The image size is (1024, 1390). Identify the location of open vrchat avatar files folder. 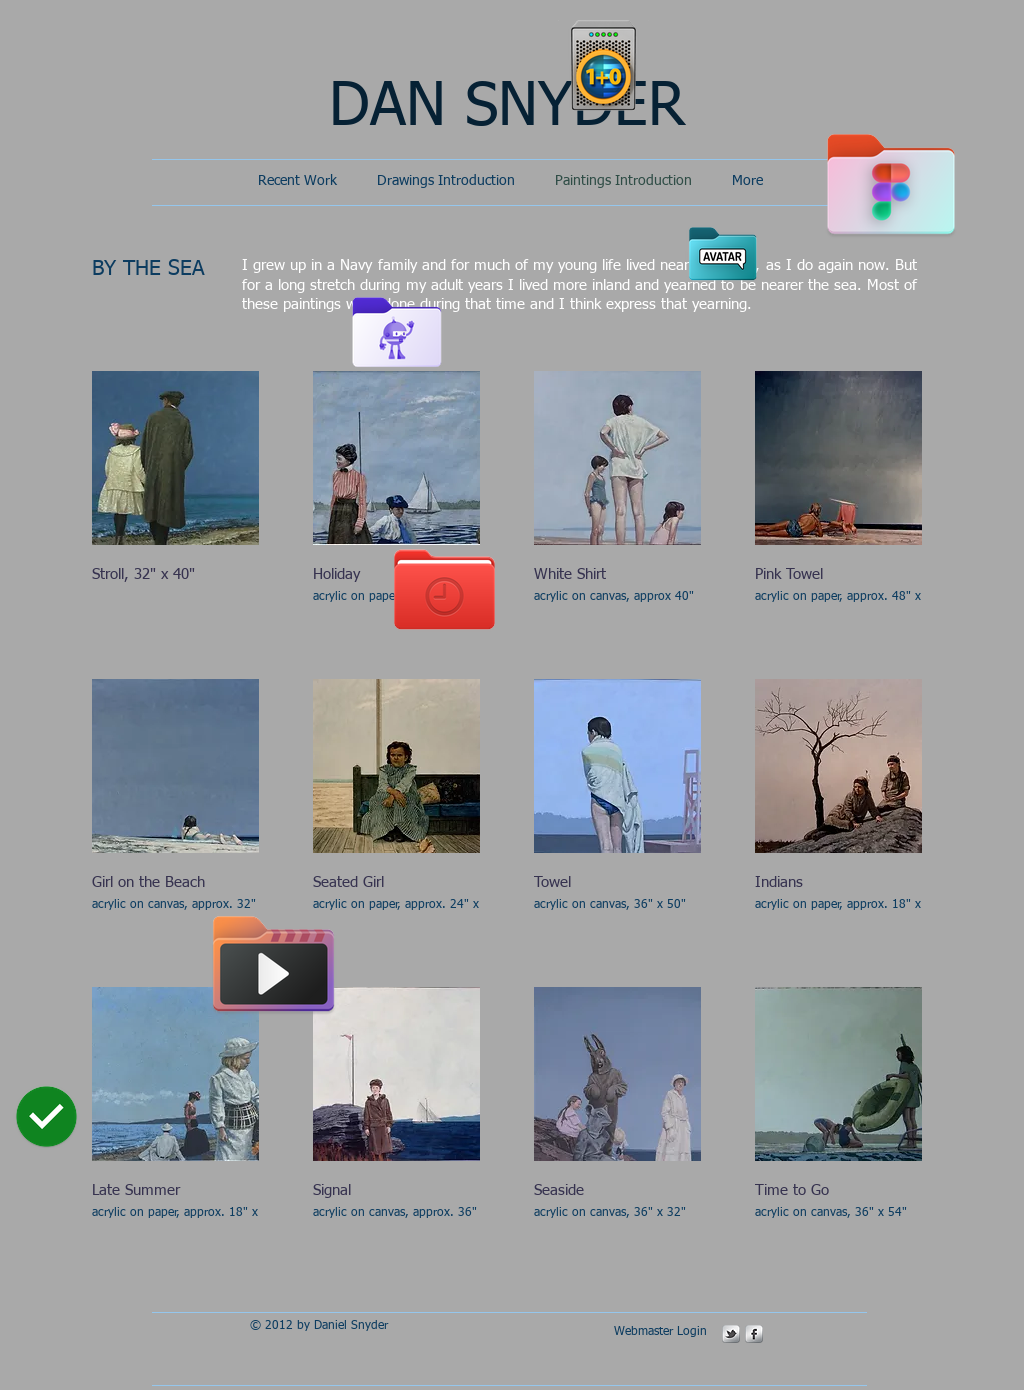
(722, 255).